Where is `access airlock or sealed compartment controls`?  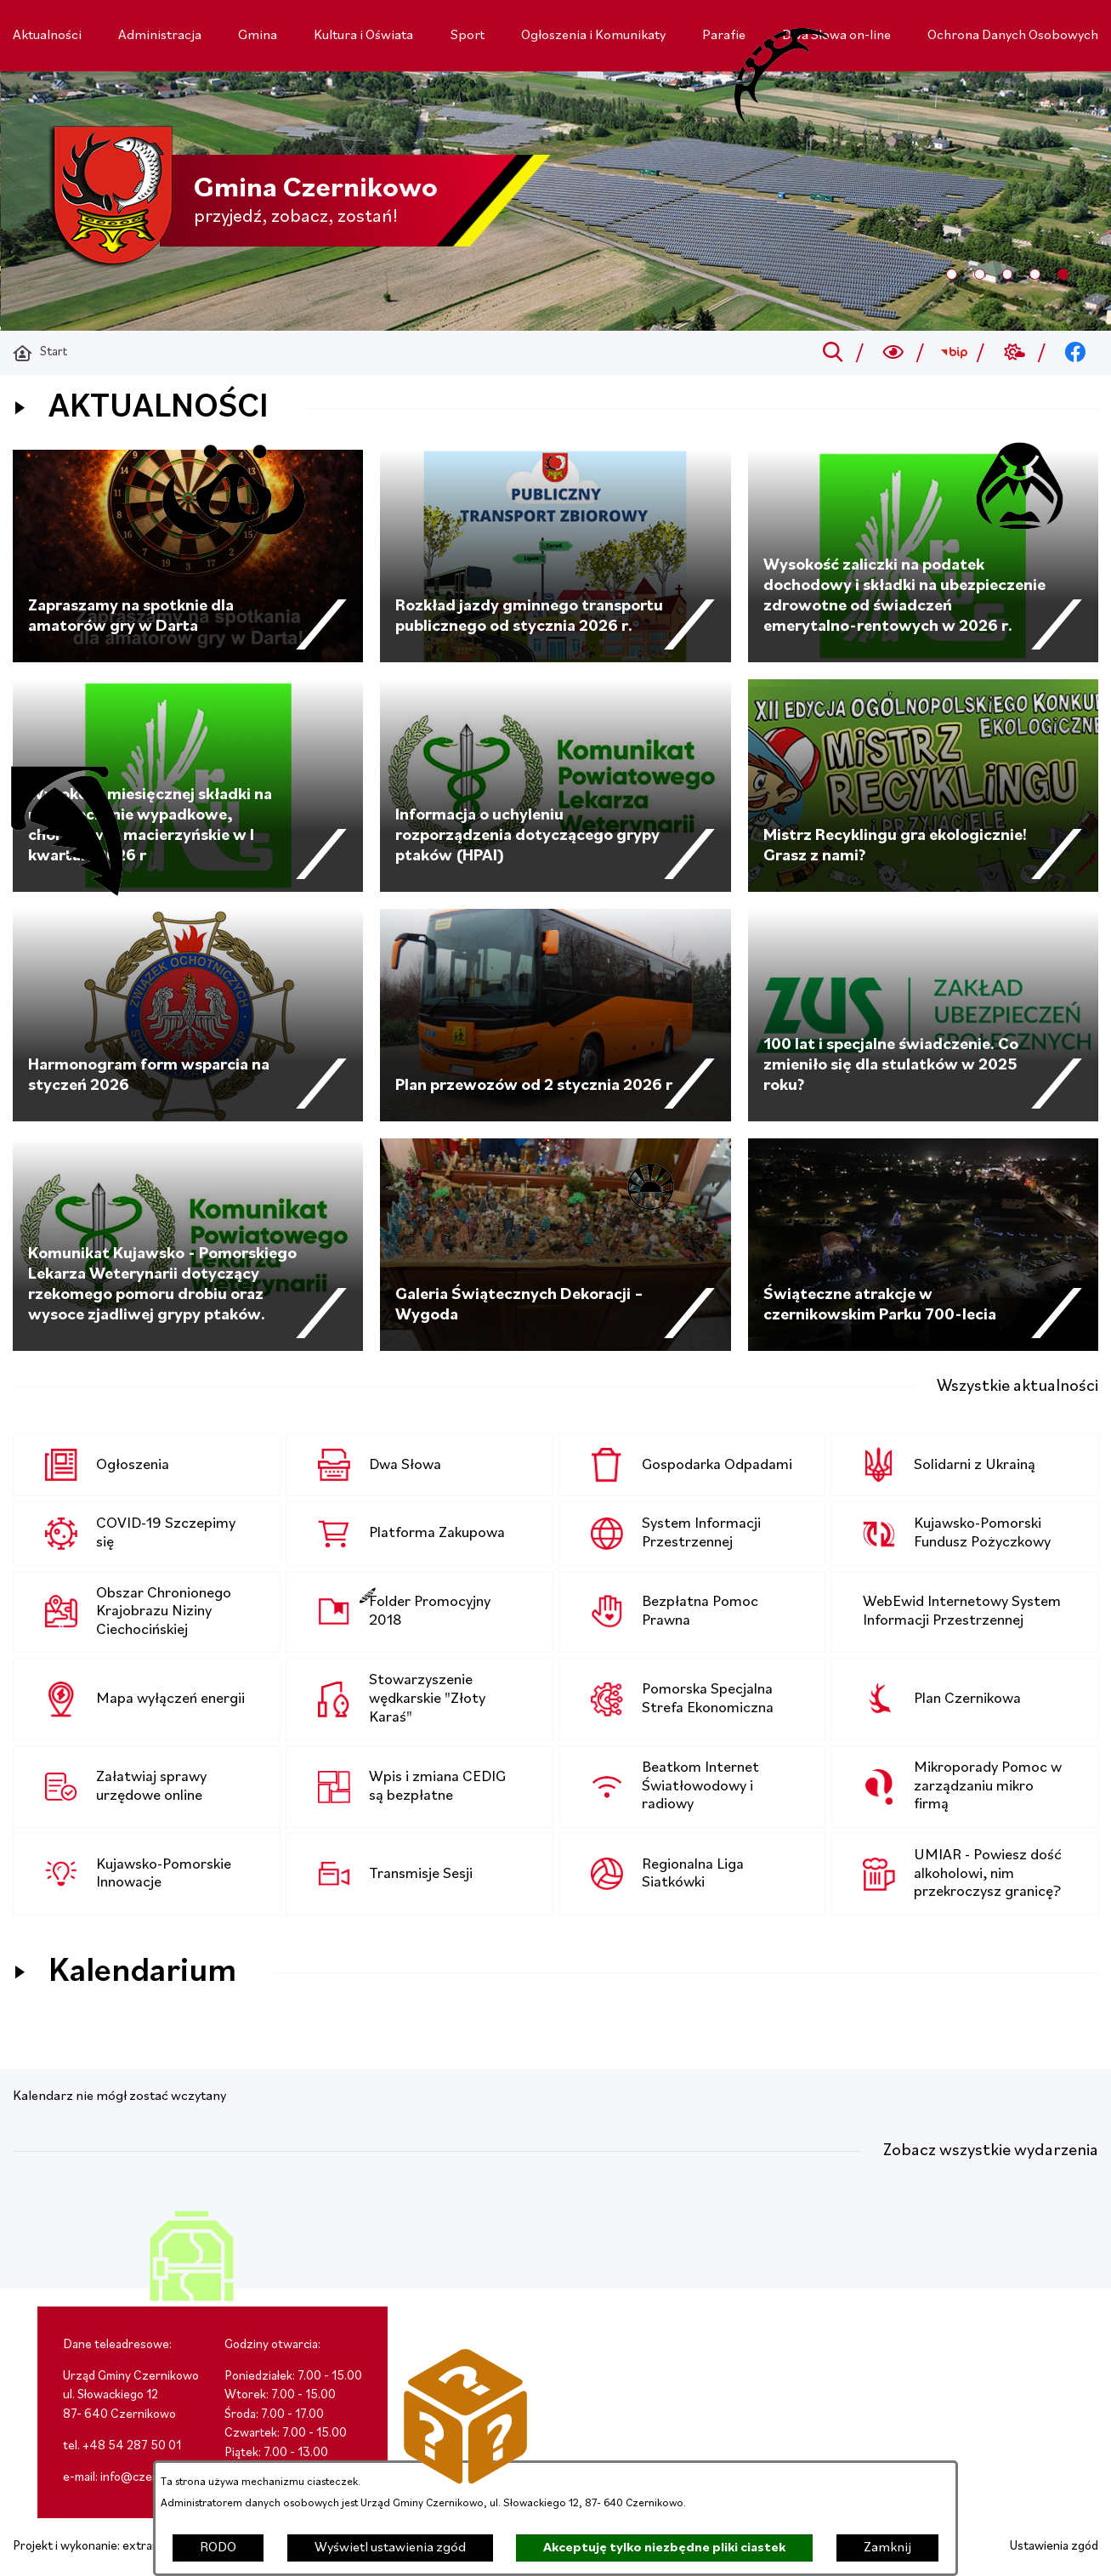
access airlock or sealed compartment controls is located at coordinates (191, 2255).